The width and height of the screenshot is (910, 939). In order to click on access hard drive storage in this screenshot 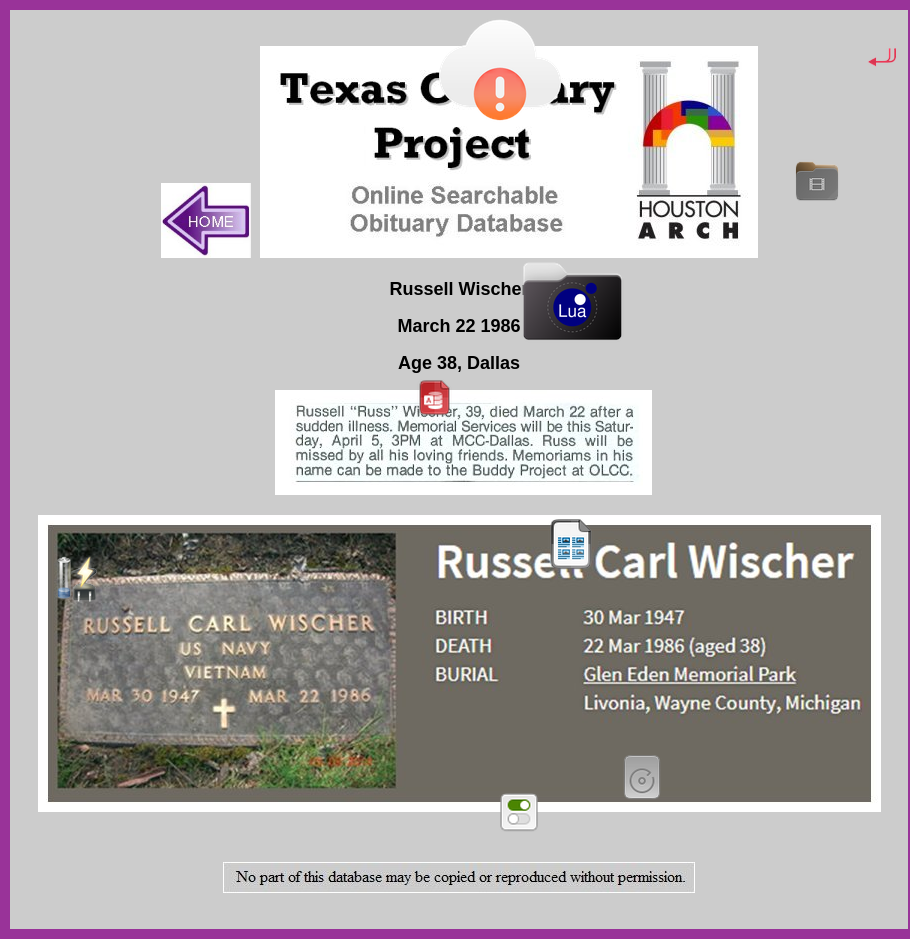, I will do `click(642, 777)`.